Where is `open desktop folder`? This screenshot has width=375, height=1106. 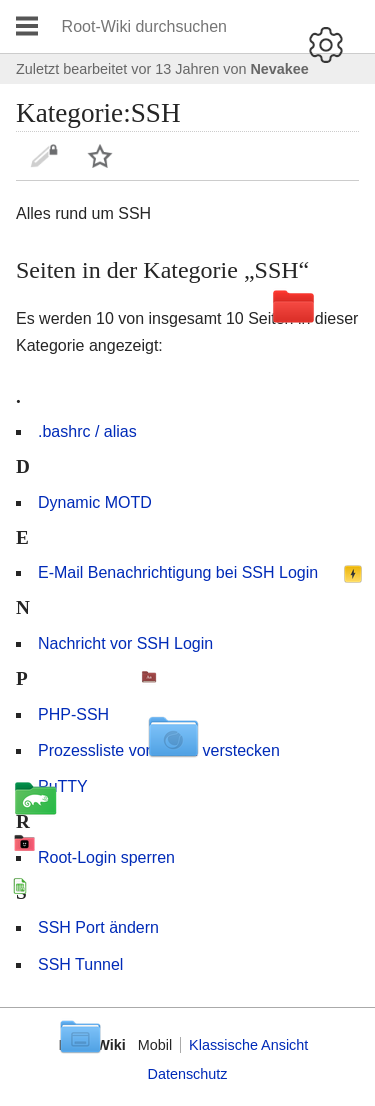 open desktop folder is located at coordinates (80, 1036).